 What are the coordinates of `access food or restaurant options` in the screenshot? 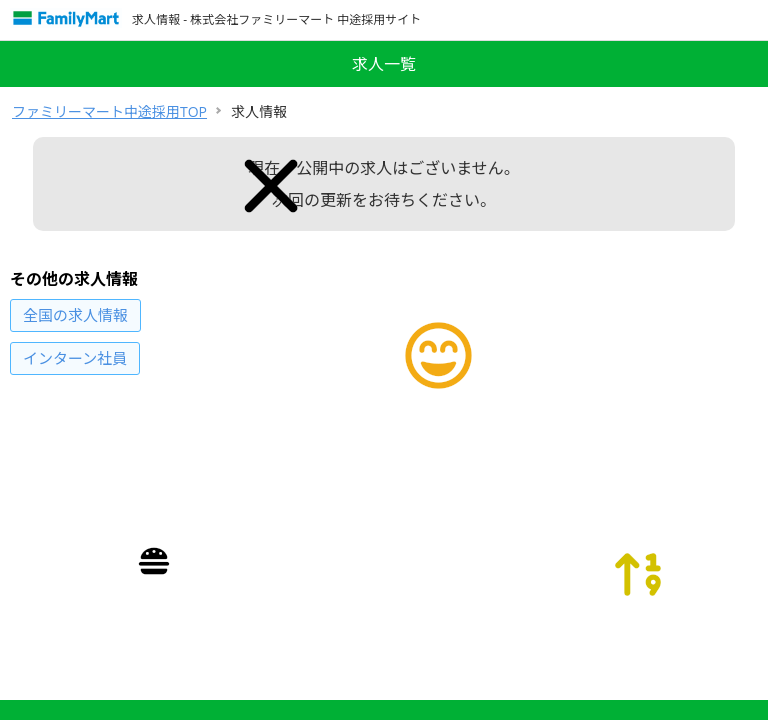 It's located at (154, 561).